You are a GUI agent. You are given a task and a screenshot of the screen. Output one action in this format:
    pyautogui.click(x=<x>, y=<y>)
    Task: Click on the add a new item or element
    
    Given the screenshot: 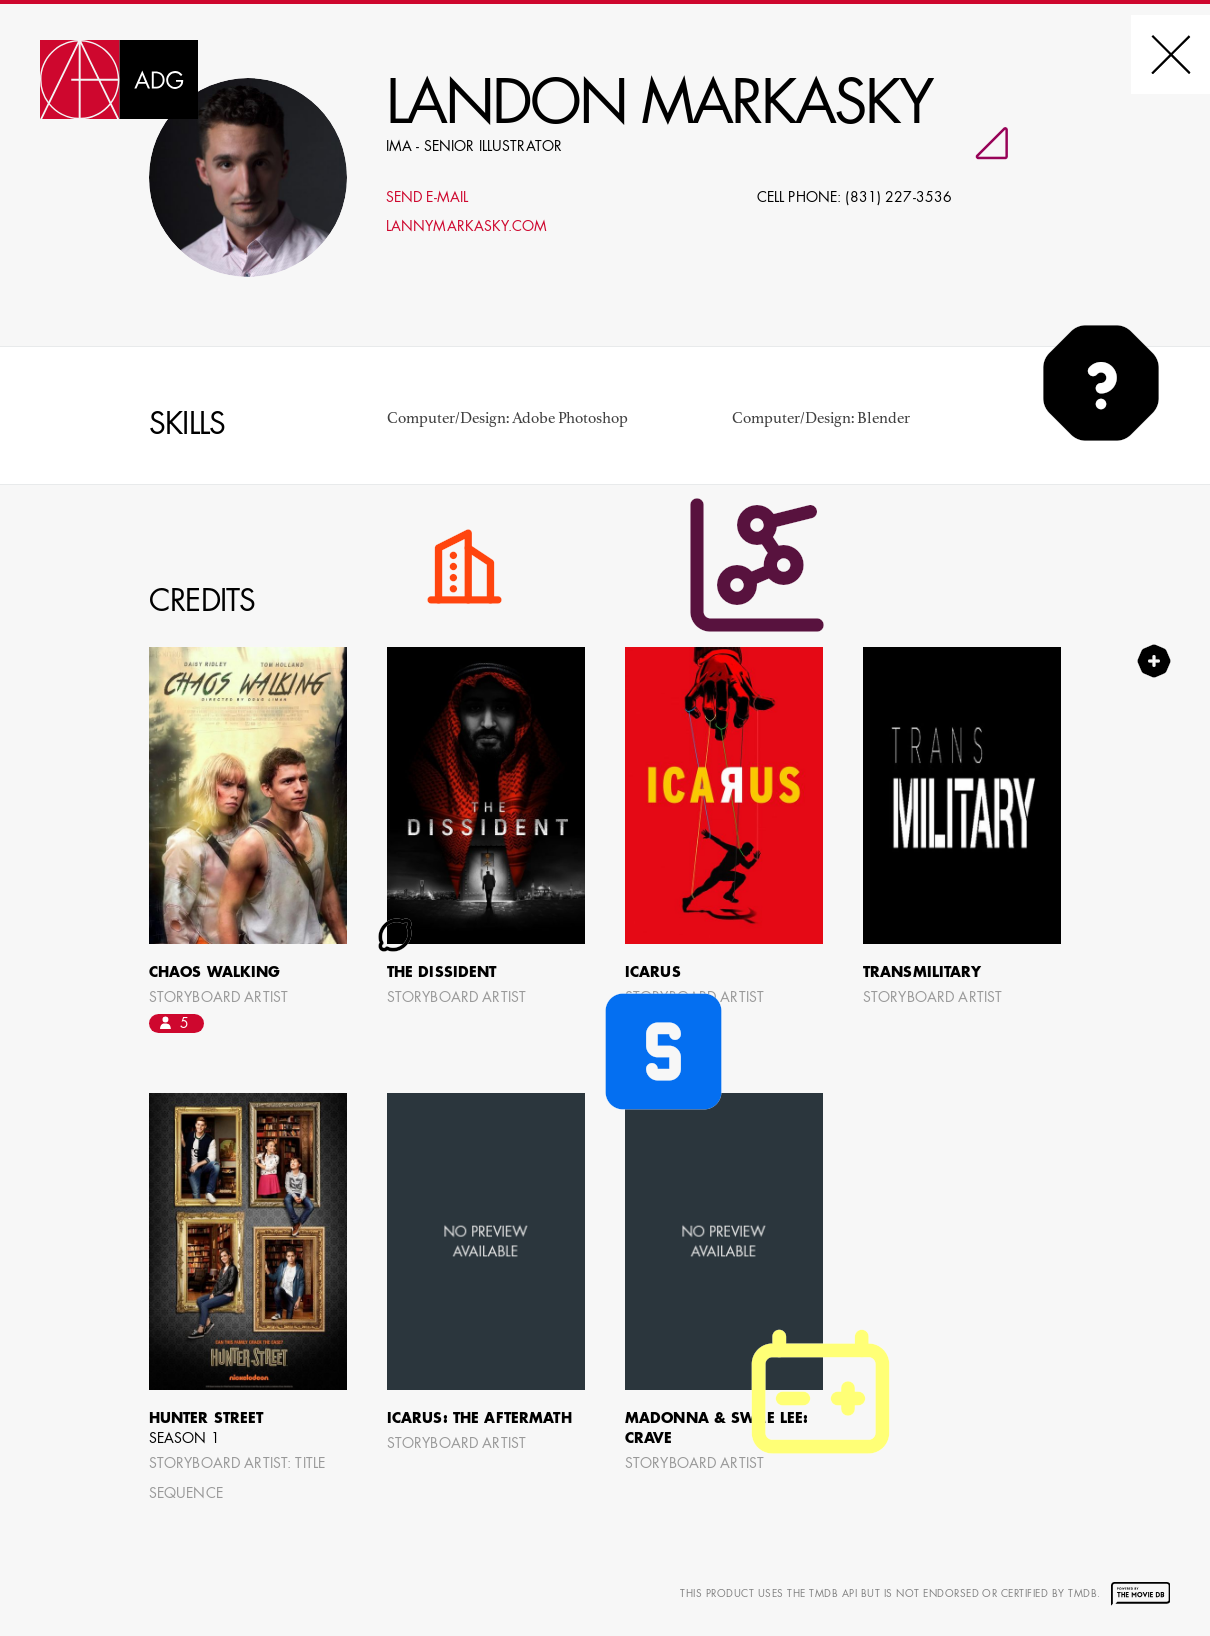 What is the action you would take?
    pyautogui.click(x=1154, y=661)
    